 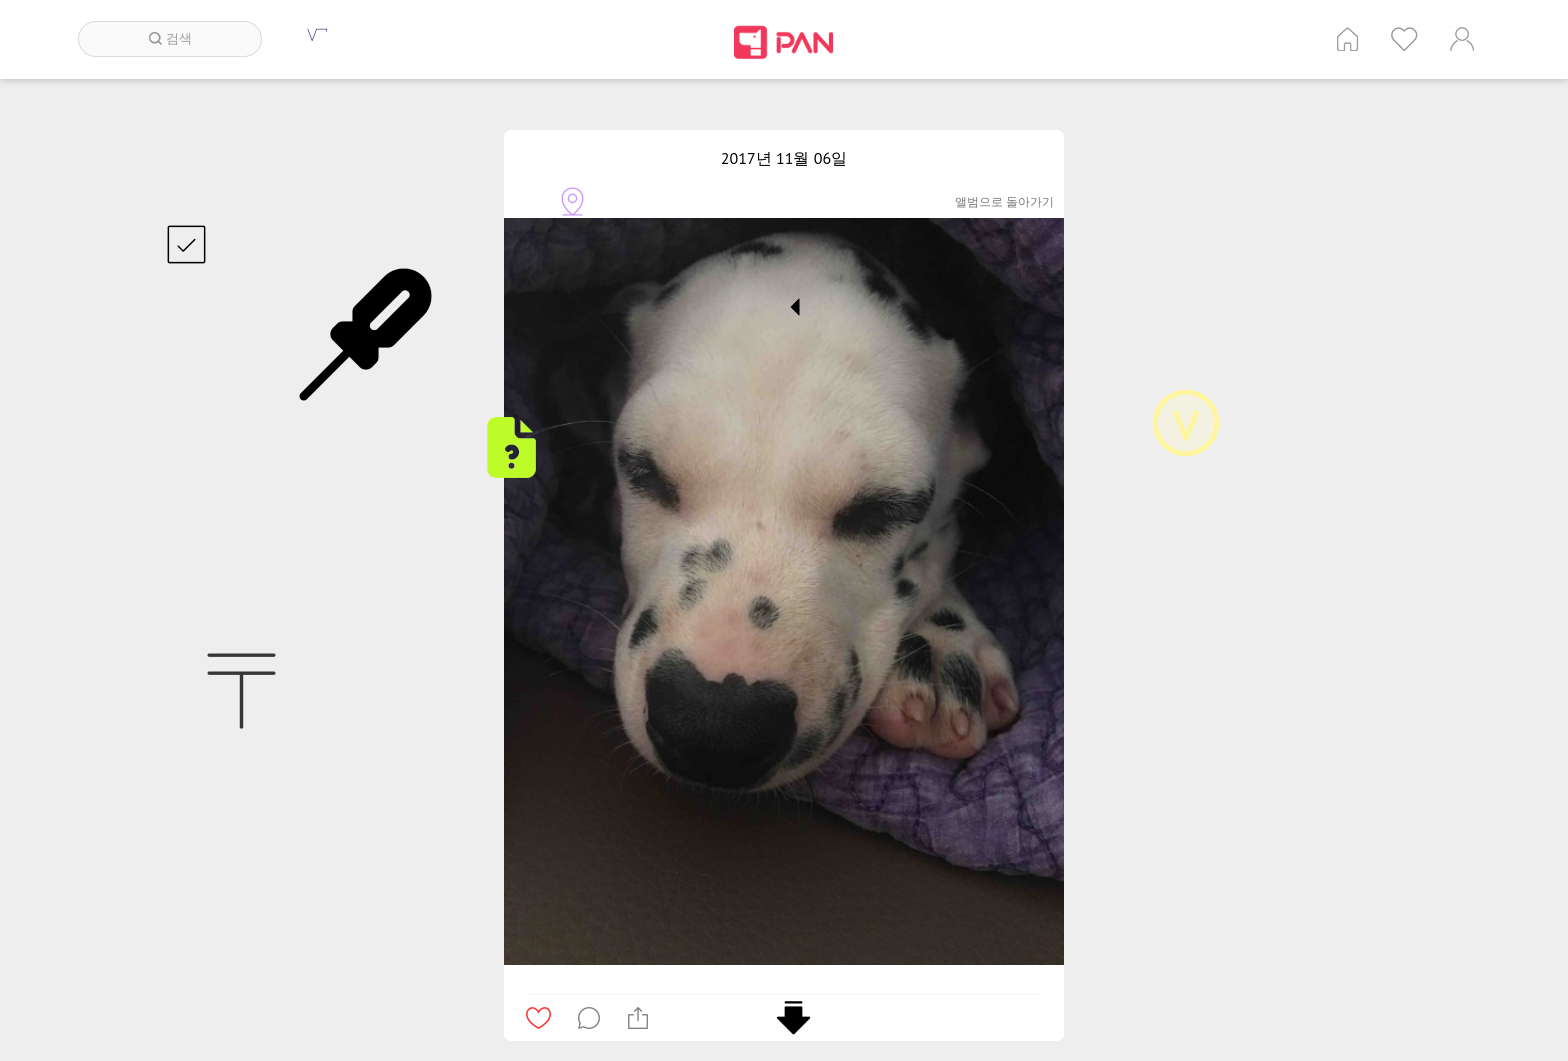 What do you see at coordinates (316, 33) in the screenshot?
I see `insert a square root symbol` at bounding box center [316, 33].